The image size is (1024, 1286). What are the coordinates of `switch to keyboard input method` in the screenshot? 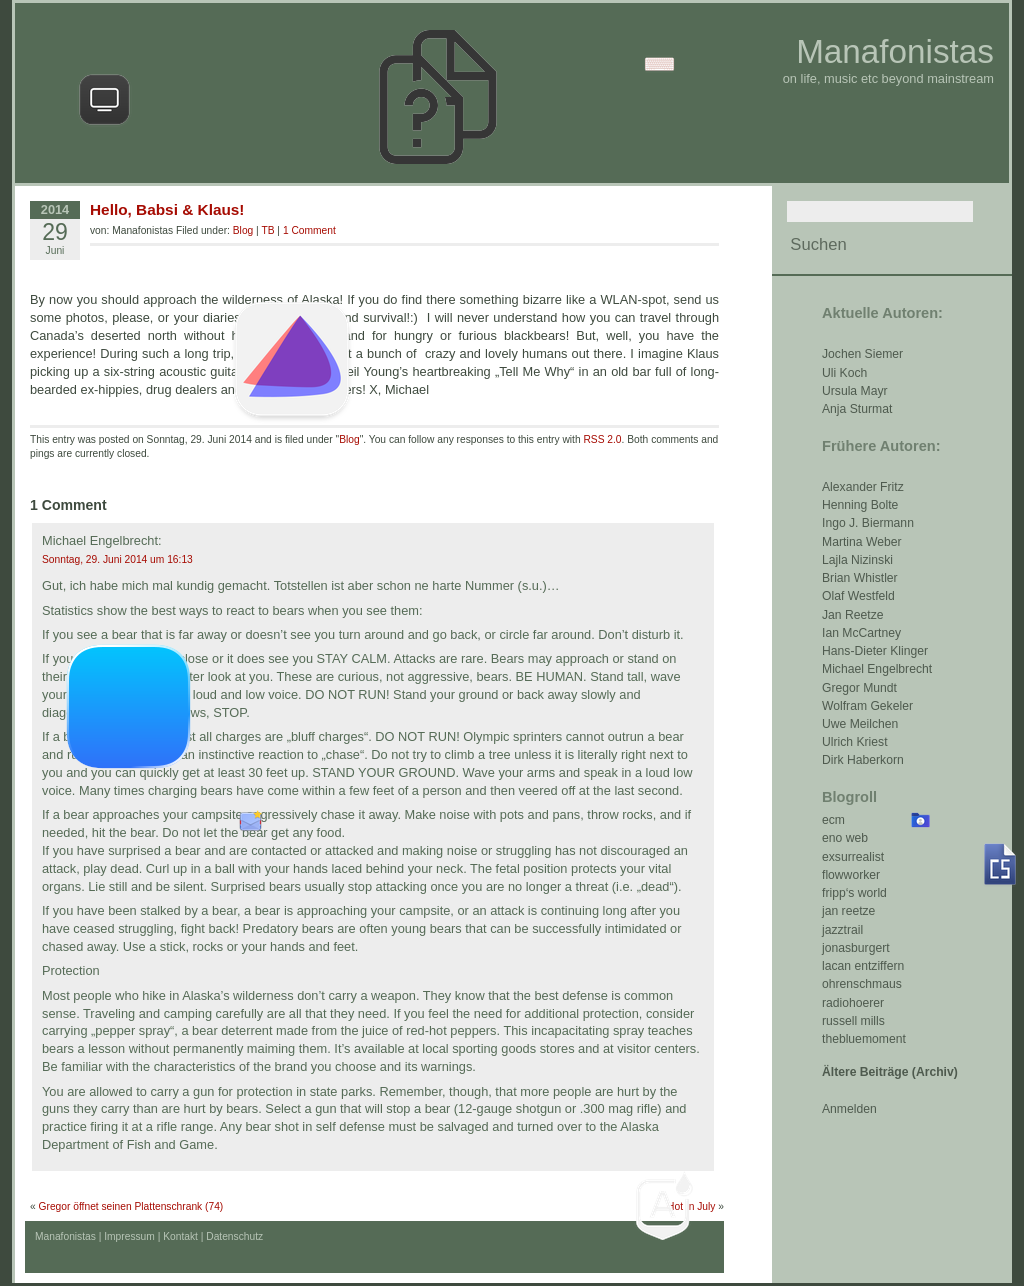 It's located at (664, 1205).